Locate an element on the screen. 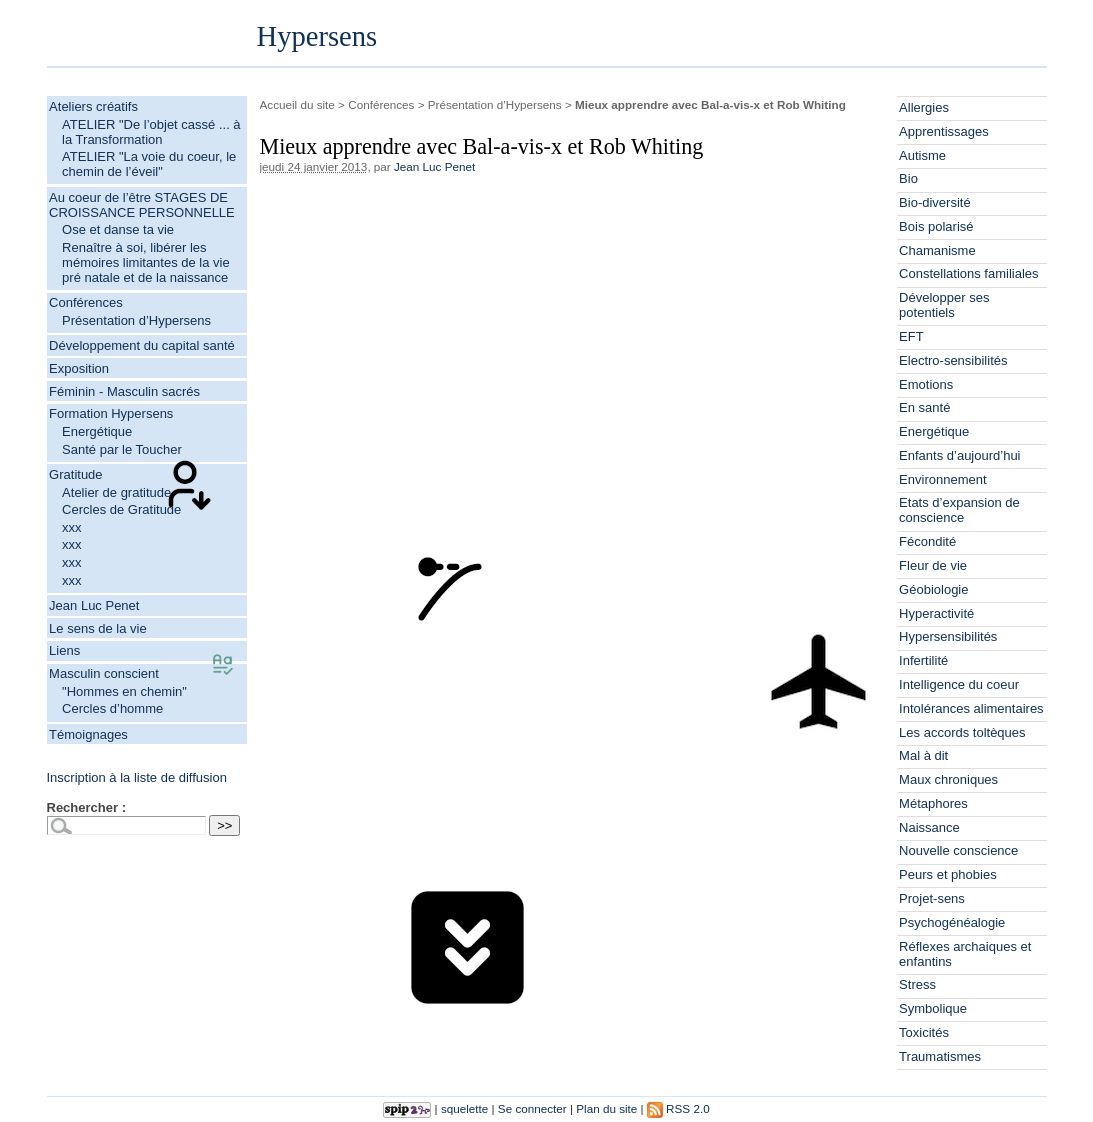 The image size is (1093, 1122). check spelling and grammar is located at coordinates (222, 663).